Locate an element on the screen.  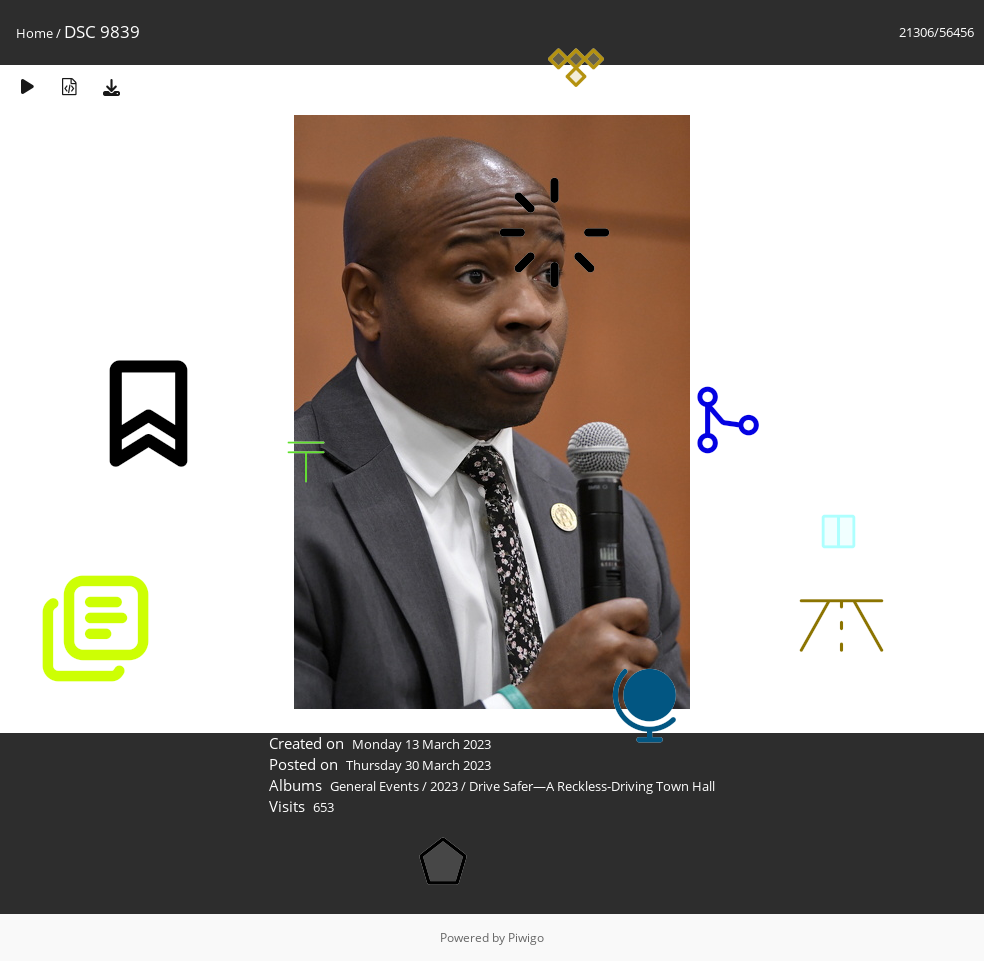
indicates kazakhstani tenge currency is located at coordinates (306, 460).